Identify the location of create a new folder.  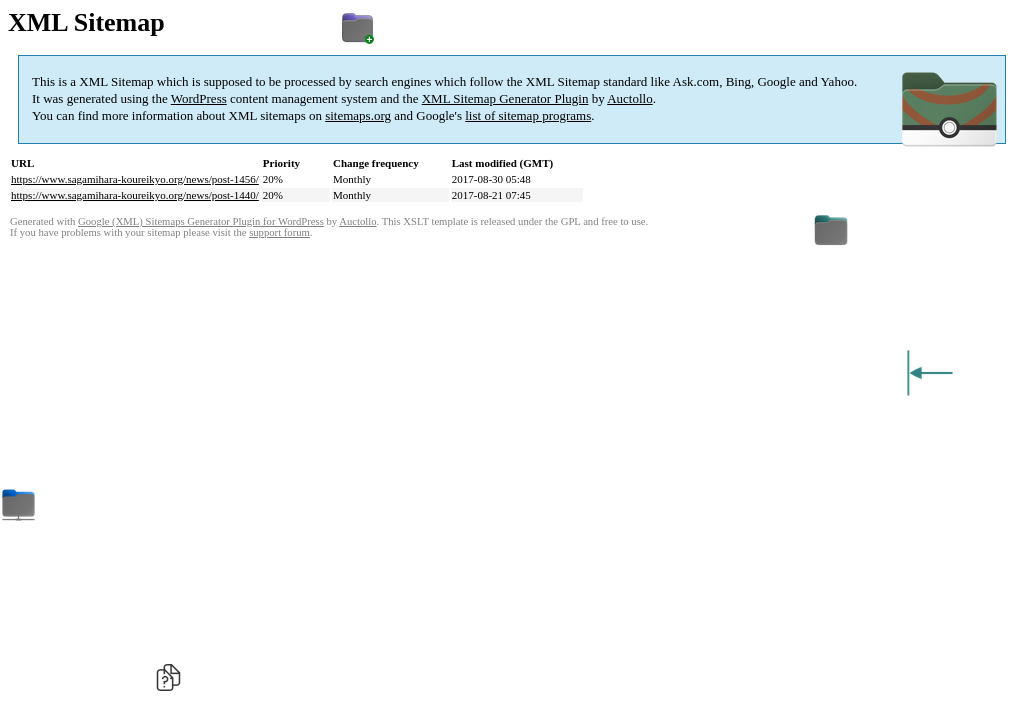
(357, 27).